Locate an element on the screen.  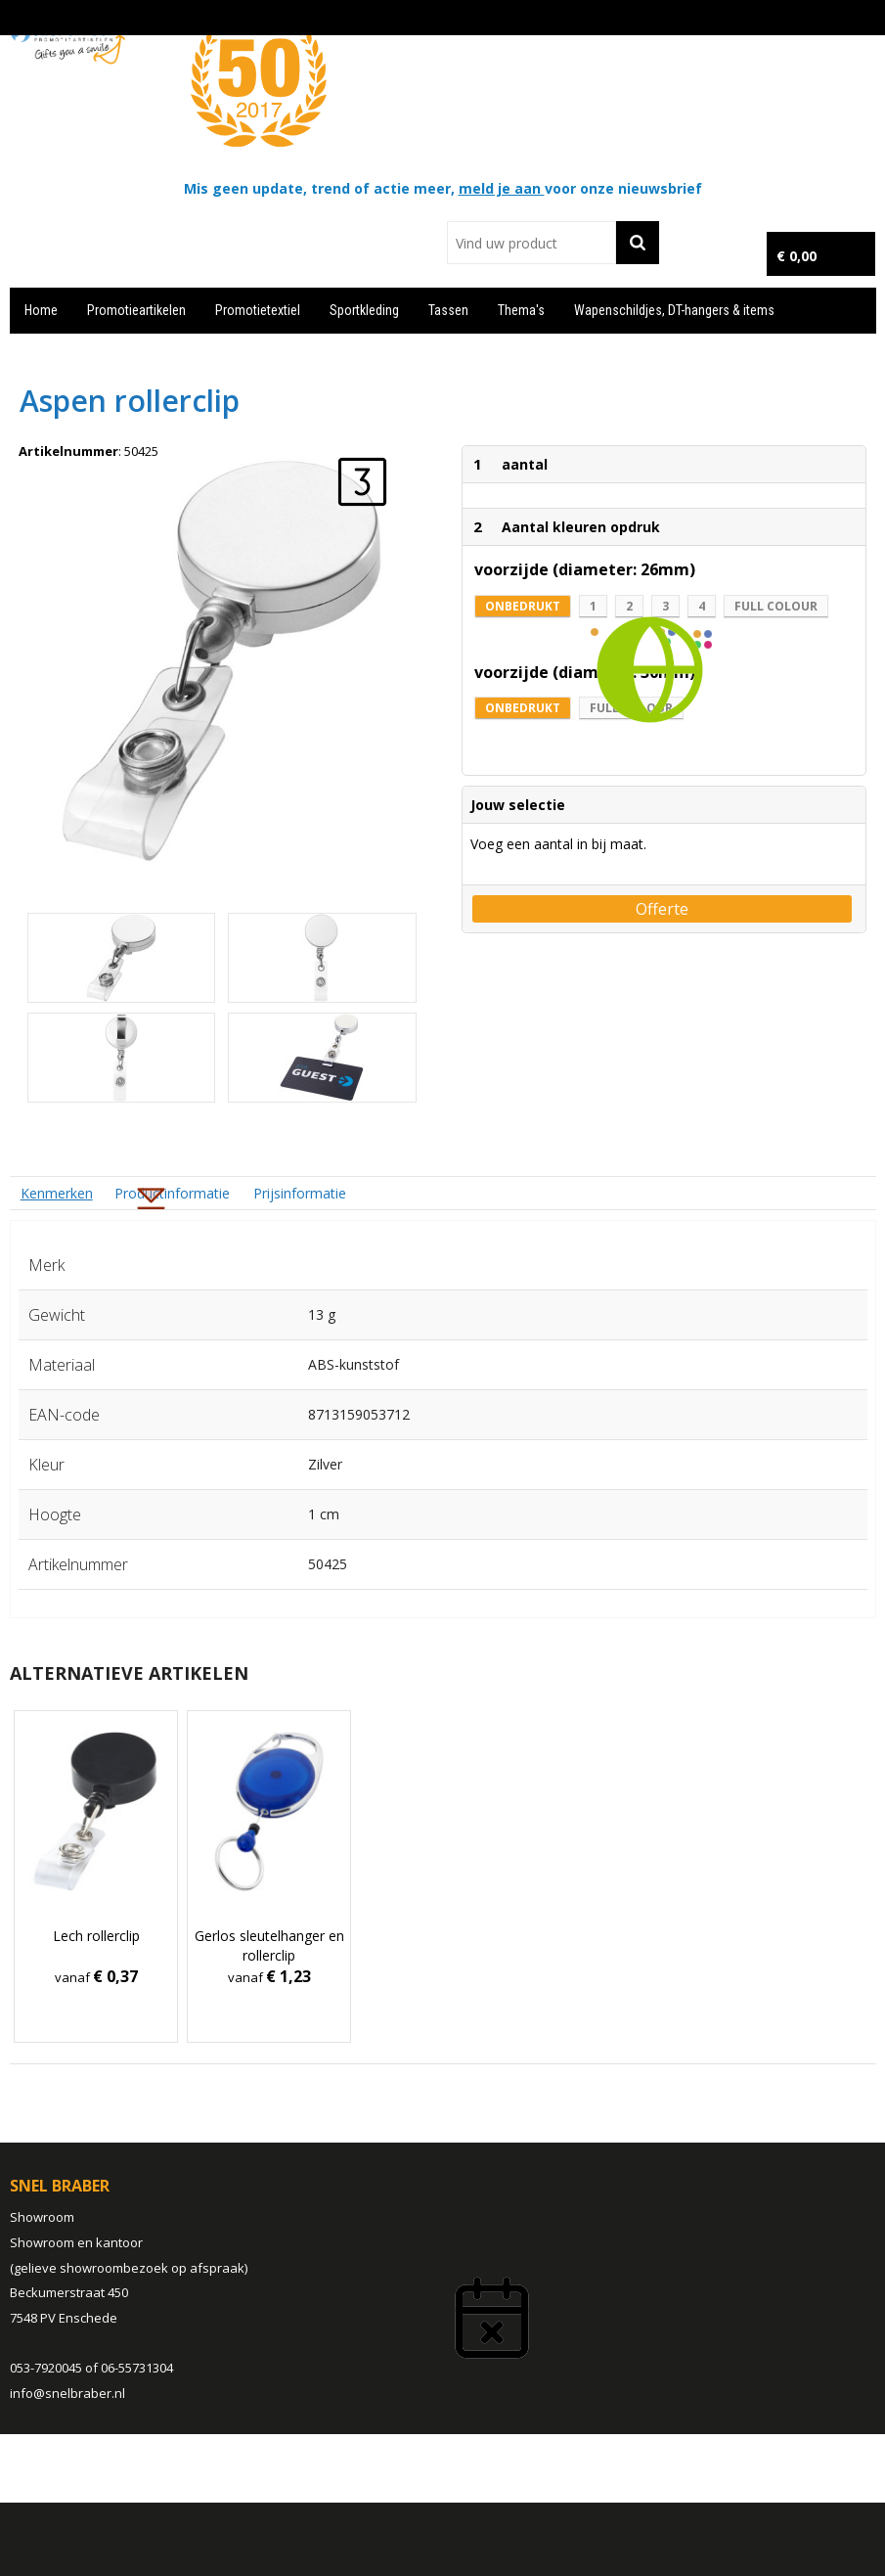
switch to global or worldwide view is located at coordinates (649, 669).